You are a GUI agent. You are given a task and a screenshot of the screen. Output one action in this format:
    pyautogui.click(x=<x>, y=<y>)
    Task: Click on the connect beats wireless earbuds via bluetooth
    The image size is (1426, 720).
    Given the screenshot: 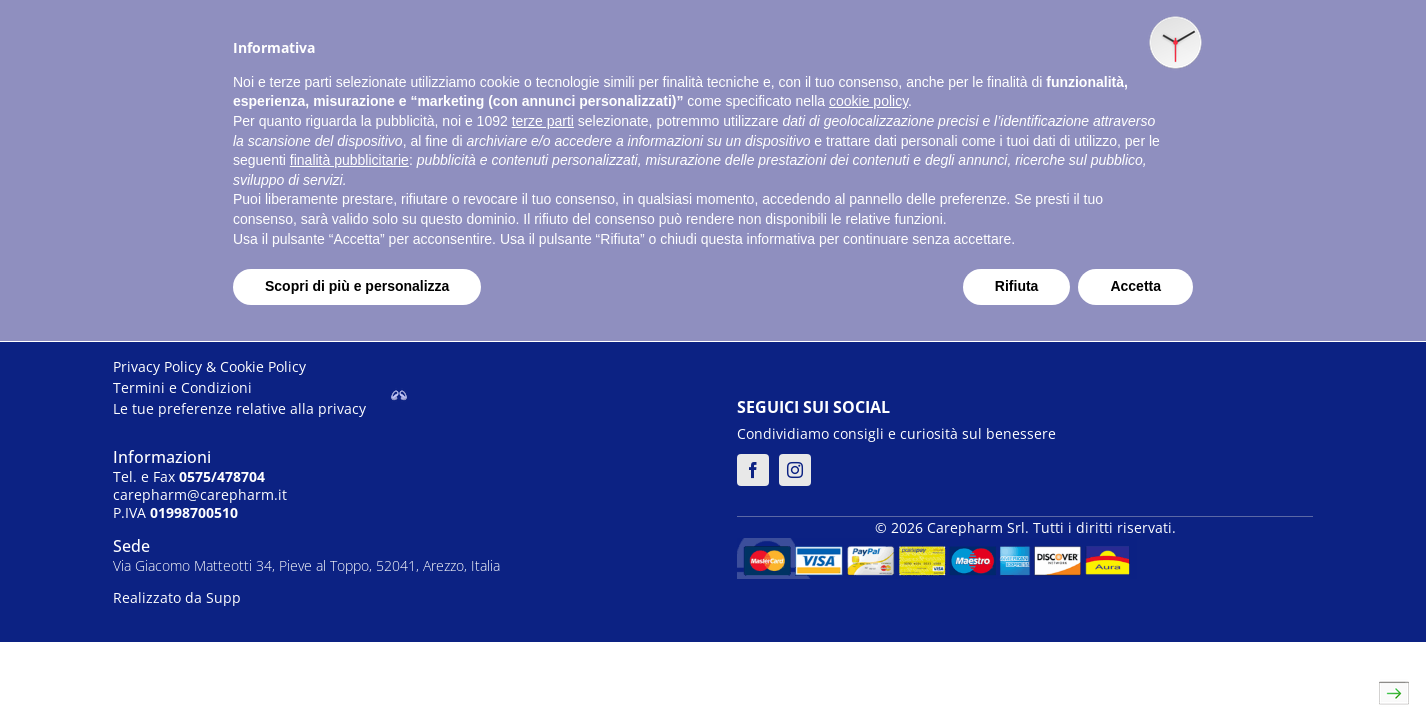 What is the action you would take?
    pyautogui.click(x=399, y=396)
    